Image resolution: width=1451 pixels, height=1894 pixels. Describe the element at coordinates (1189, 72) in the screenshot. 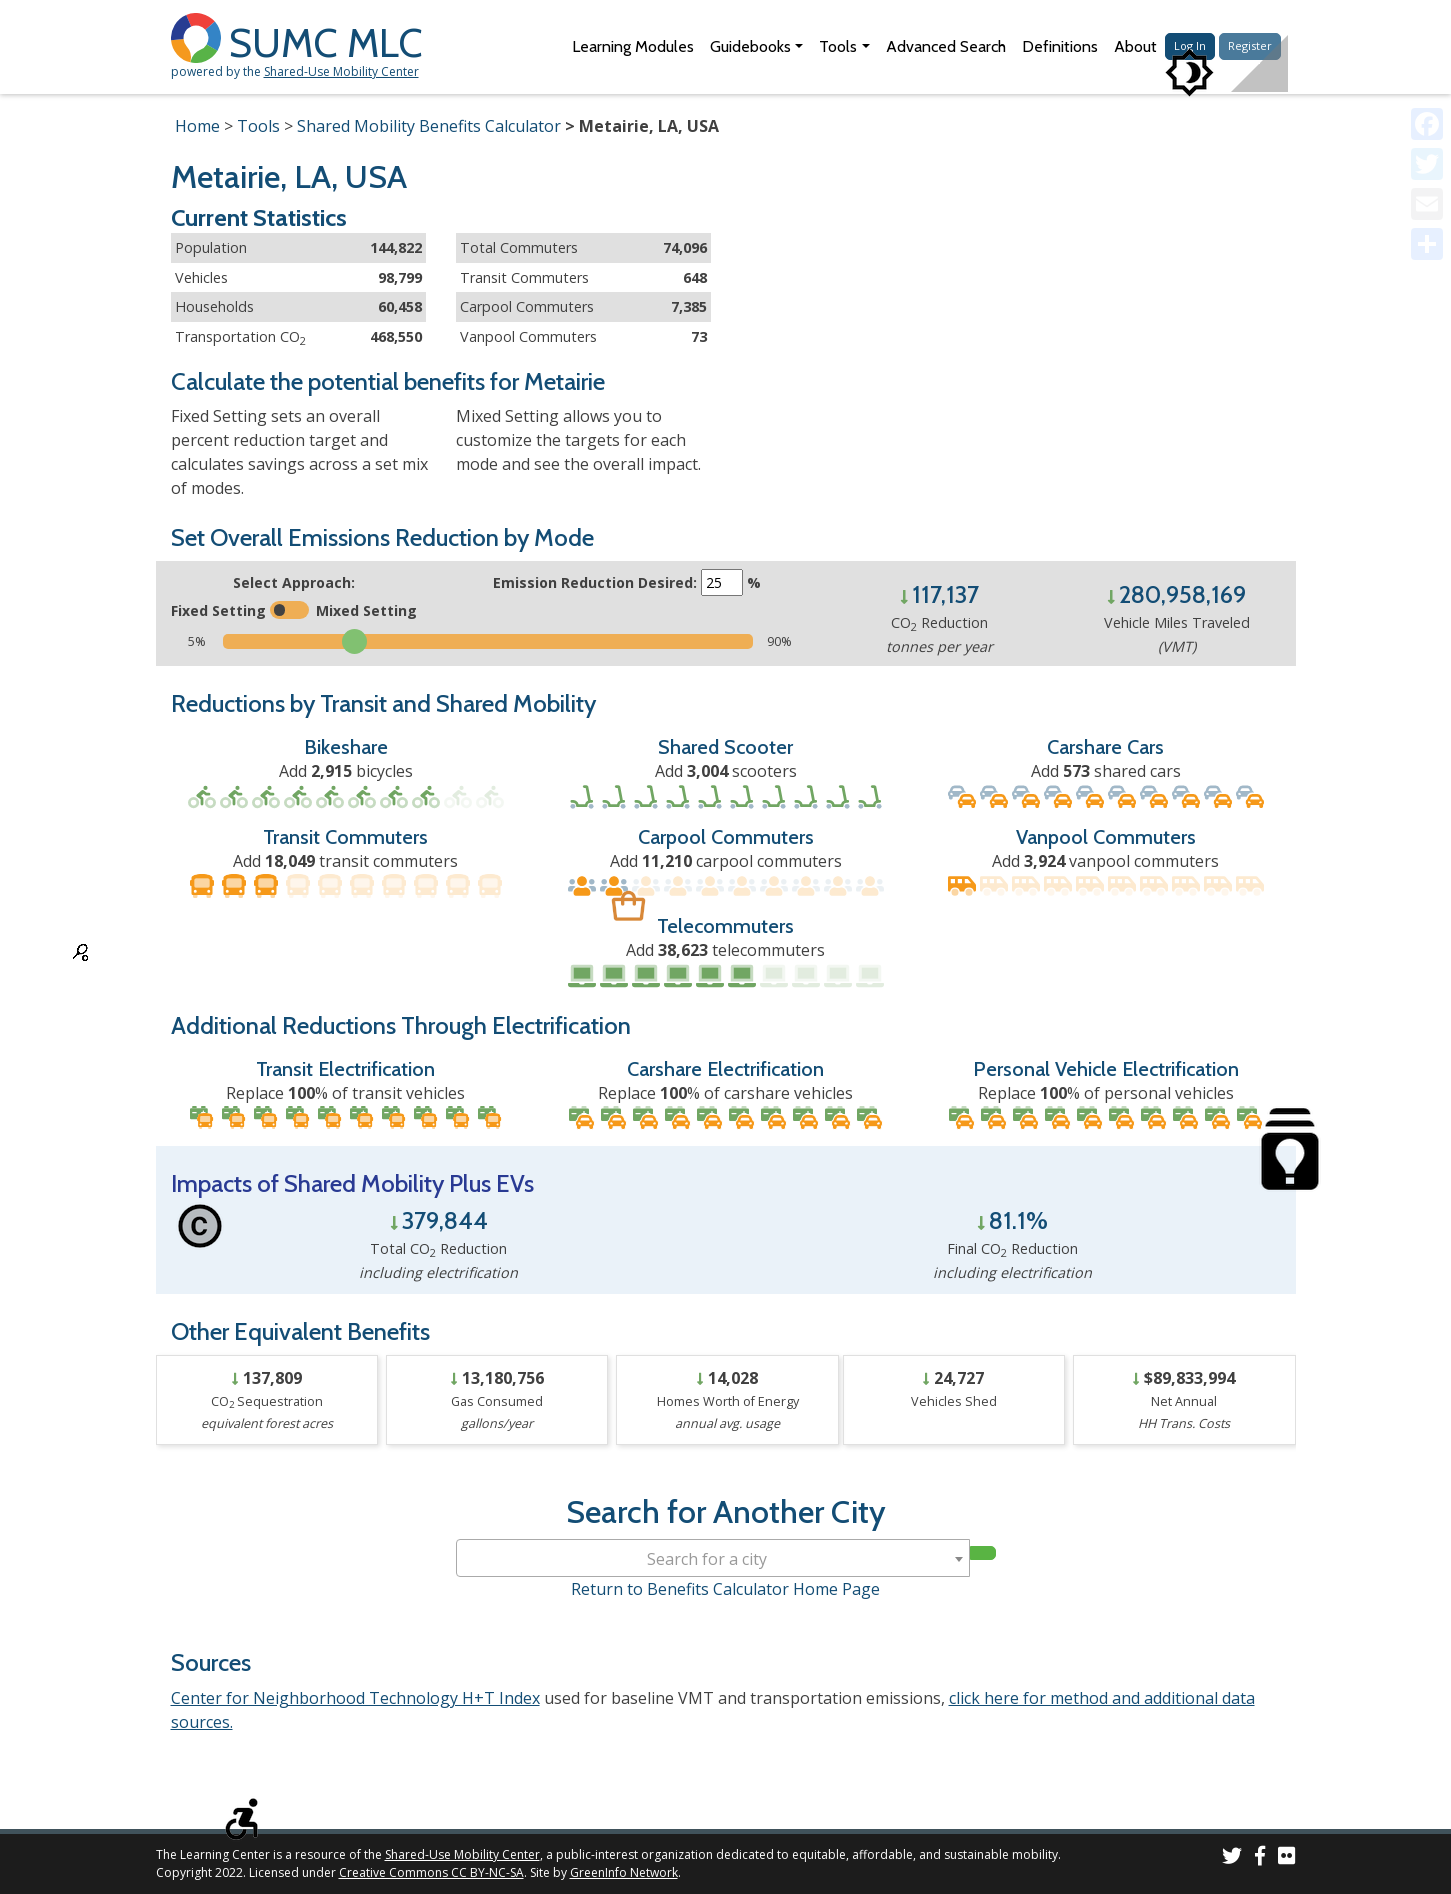

I see `toggle dark mode or night theme` at that location.